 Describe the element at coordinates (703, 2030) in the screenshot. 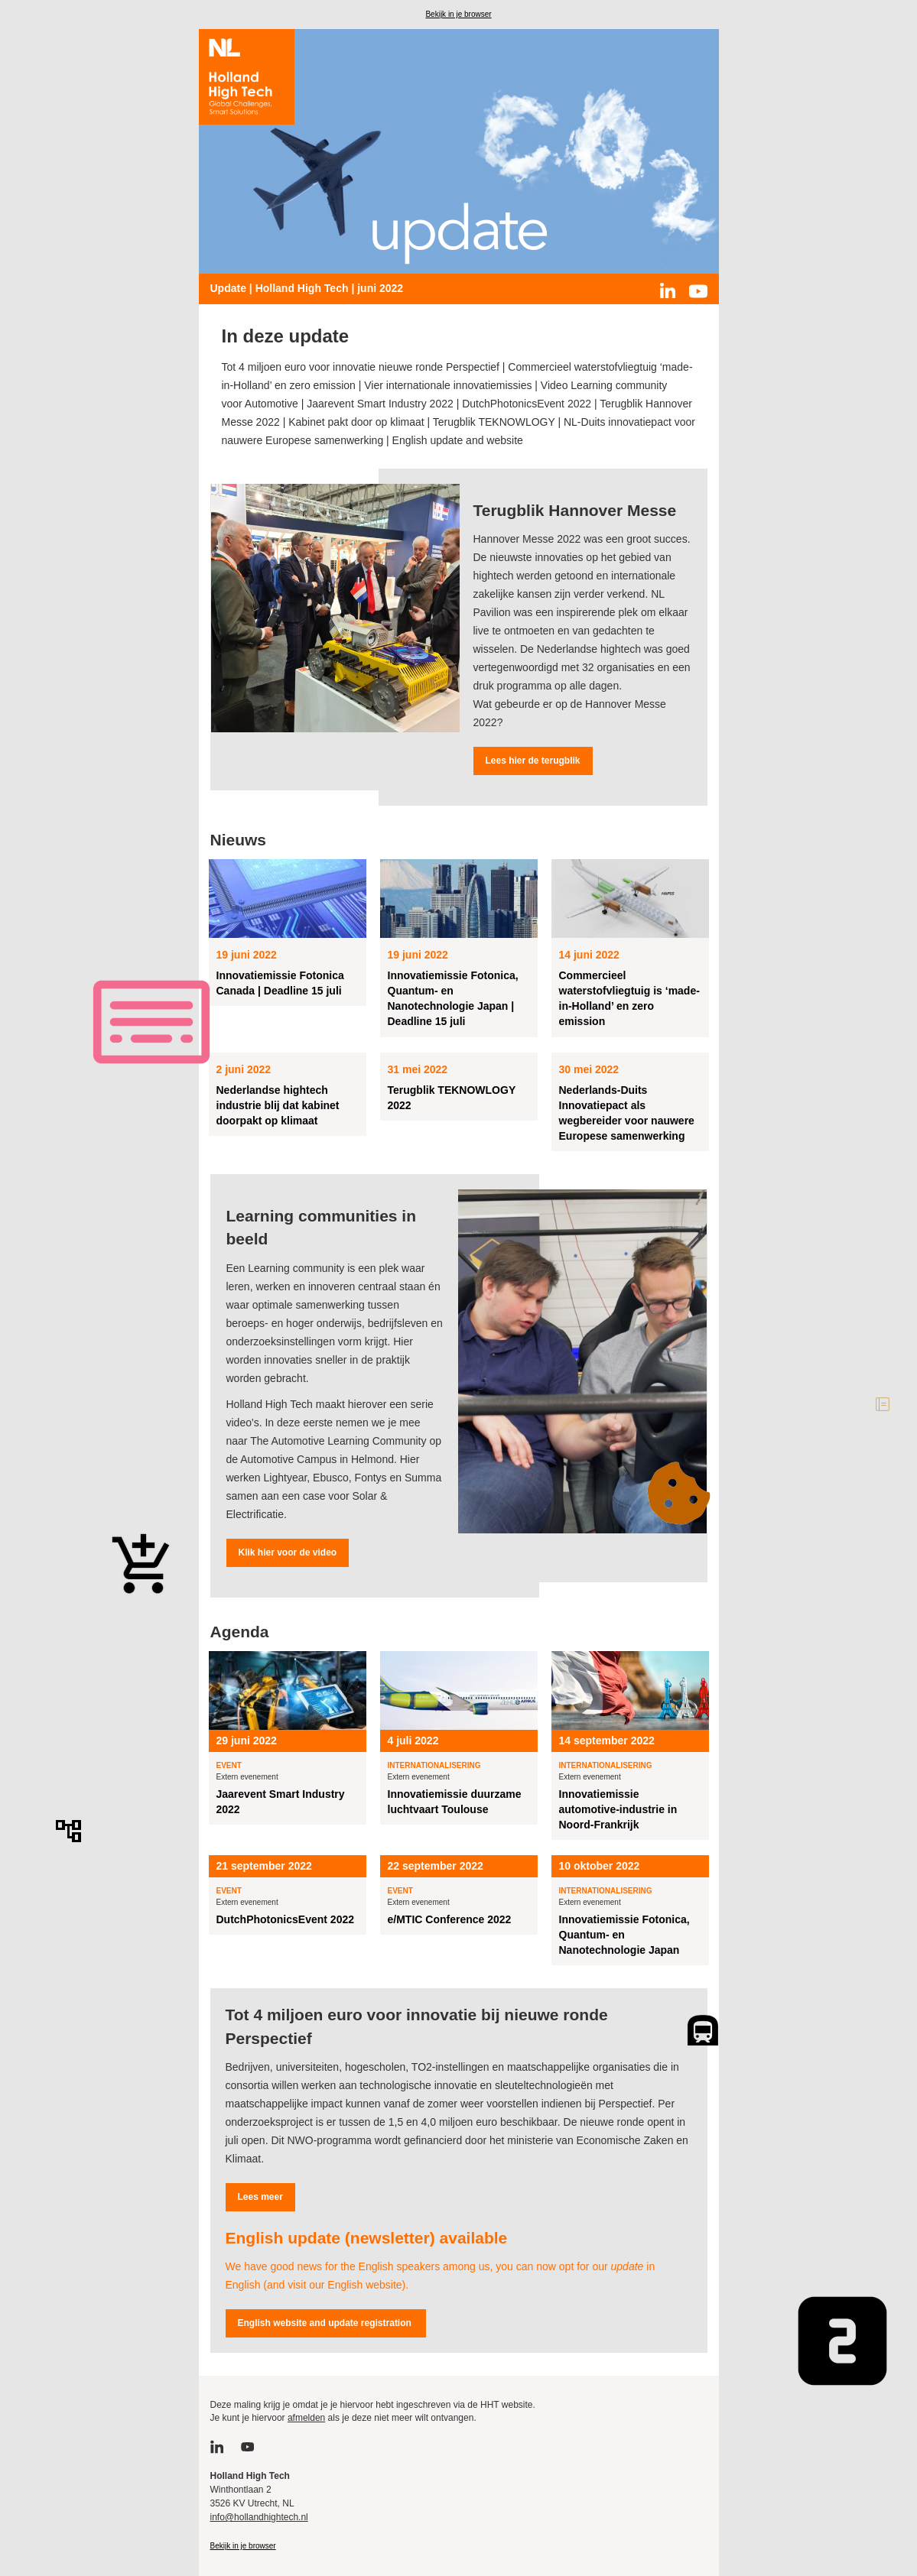

I see `view subway or metro transit options` at that location.